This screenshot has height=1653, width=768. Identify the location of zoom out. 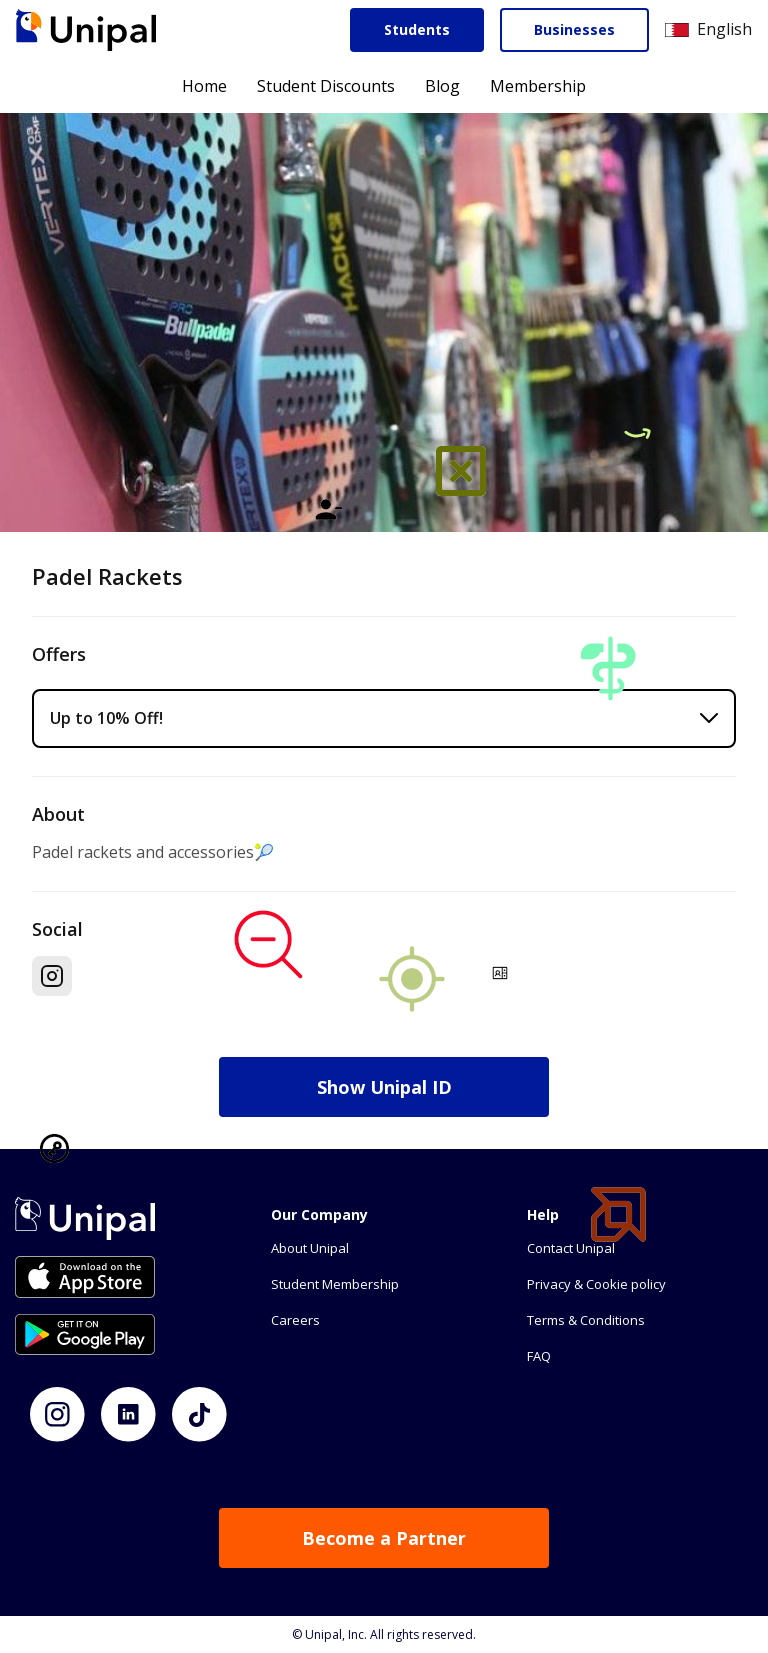
(268, 944).